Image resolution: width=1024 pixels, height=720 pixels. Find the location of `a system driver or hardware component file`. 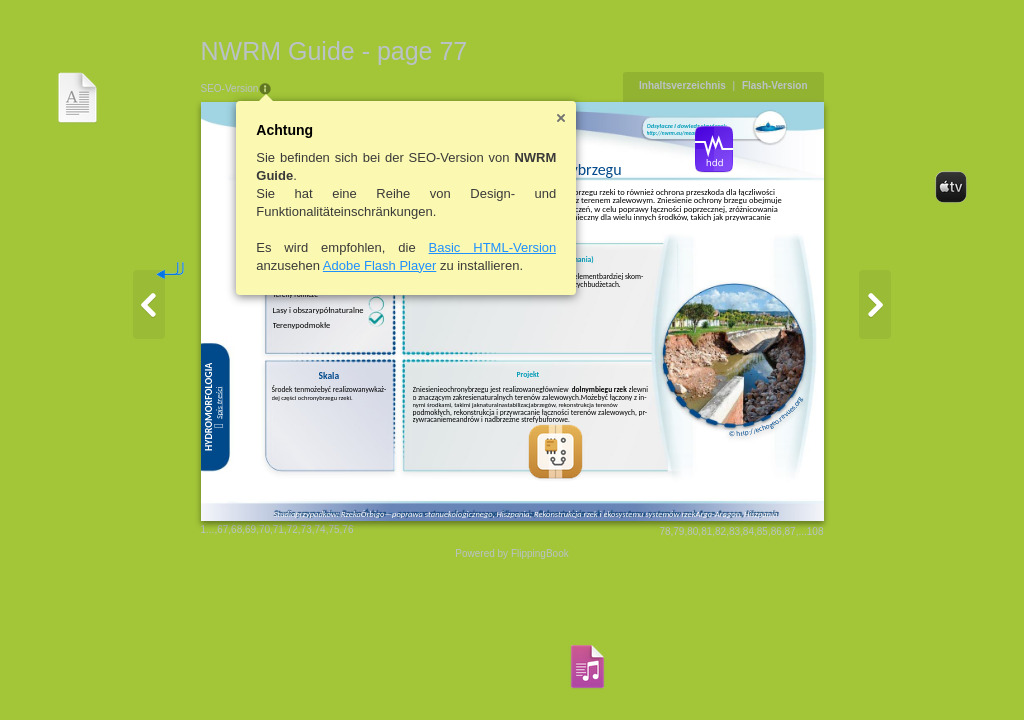

a system driver or hardware component file is located at coordinates (555, 452).